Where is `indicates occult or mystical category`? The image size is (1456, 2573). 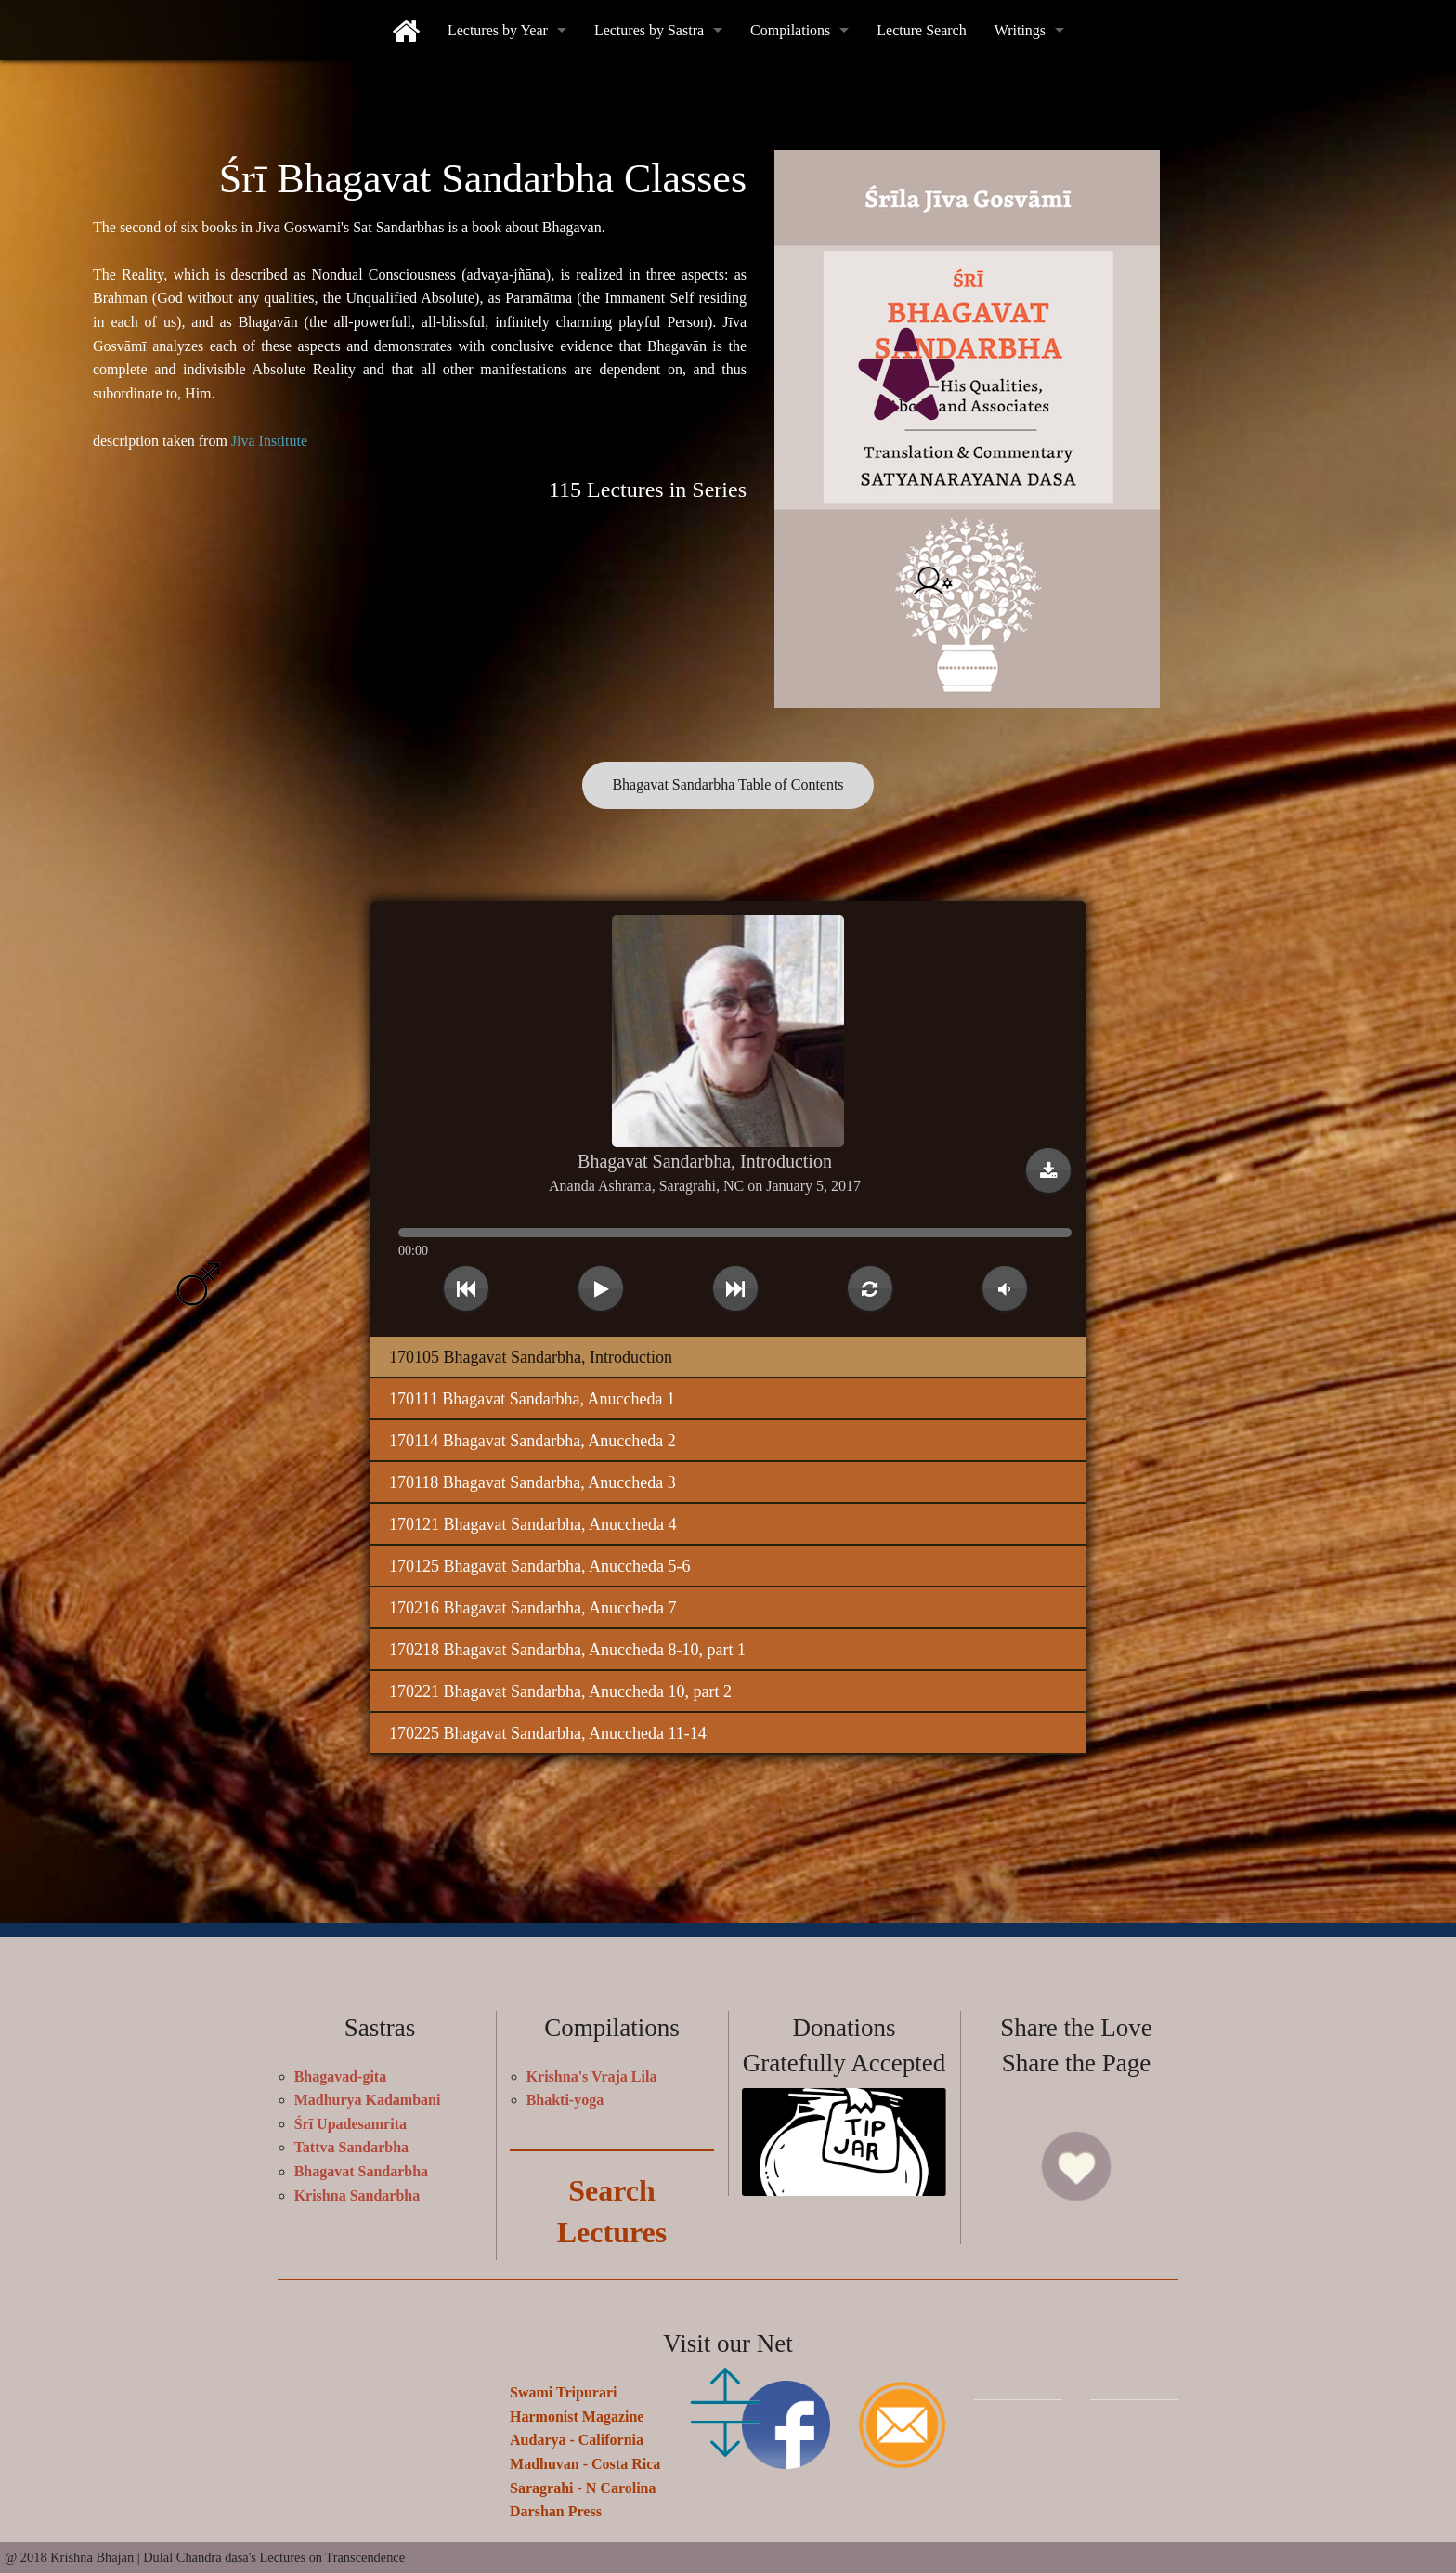 indicates occult or mystical category is located at coordinates (906, 379).